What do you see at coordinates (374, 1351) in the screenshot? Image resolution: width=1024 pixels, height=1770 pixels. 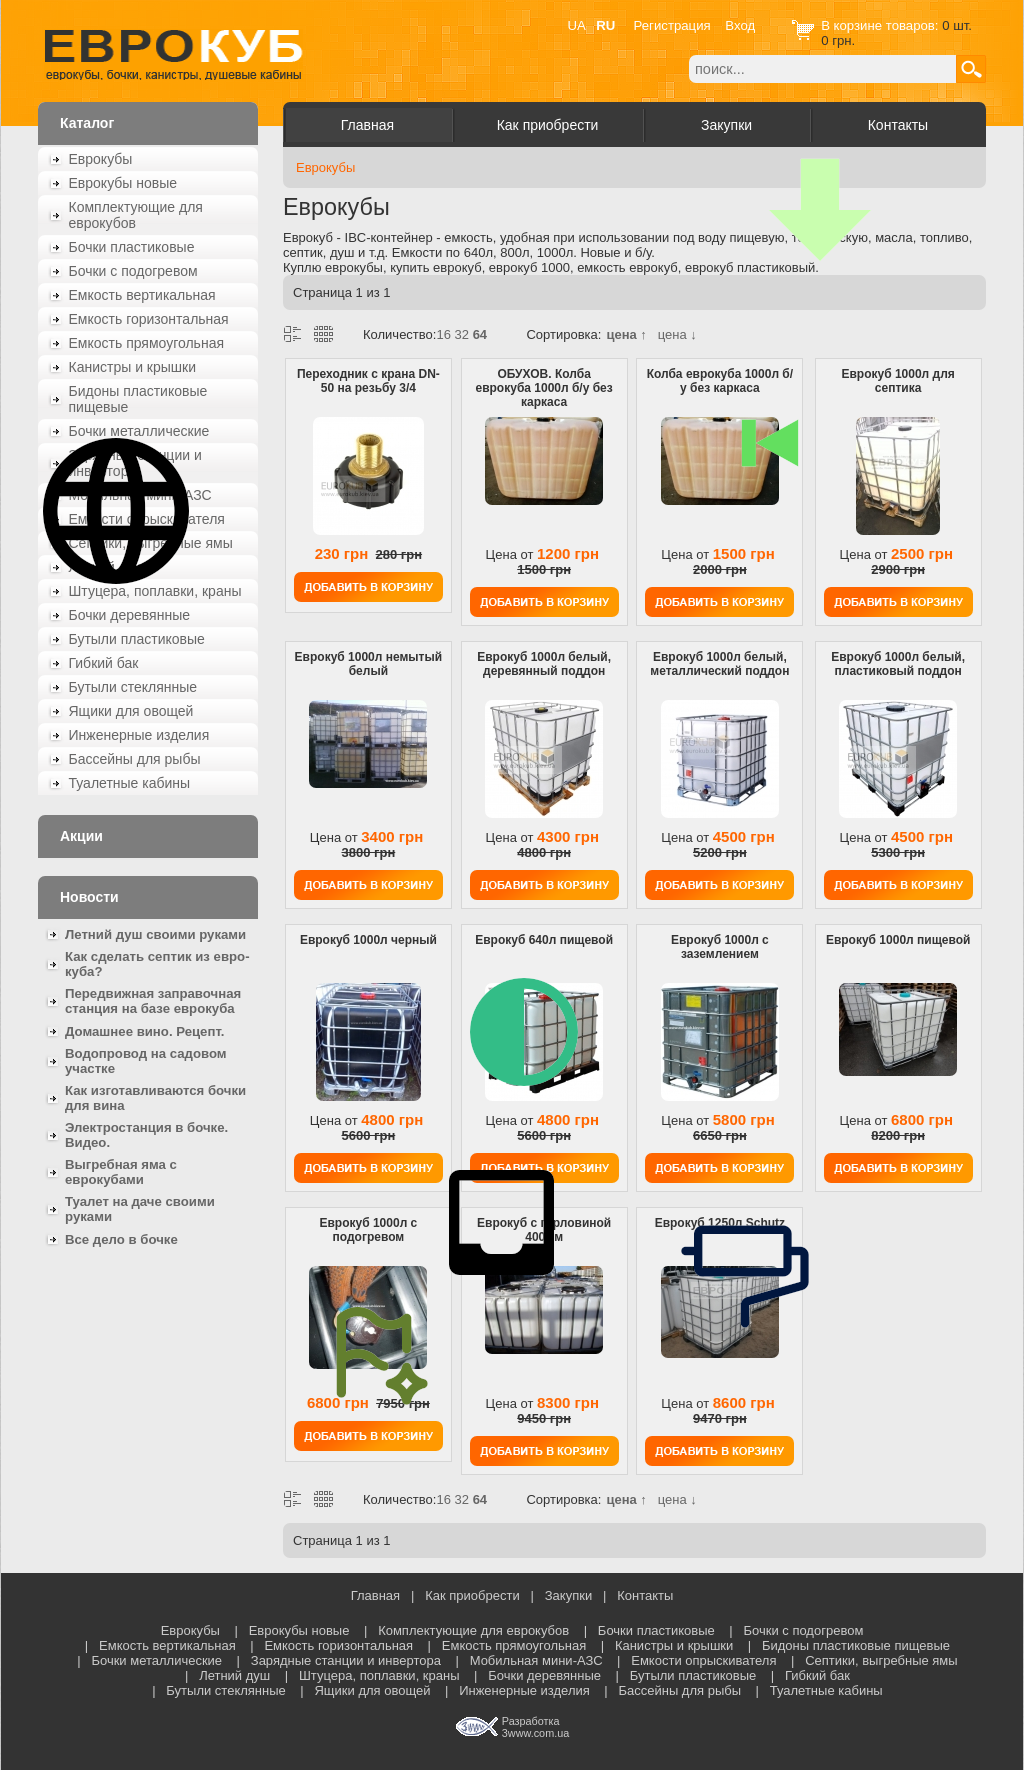 I see `flag content for AI review or processing` at bounding box center [374, 1351].